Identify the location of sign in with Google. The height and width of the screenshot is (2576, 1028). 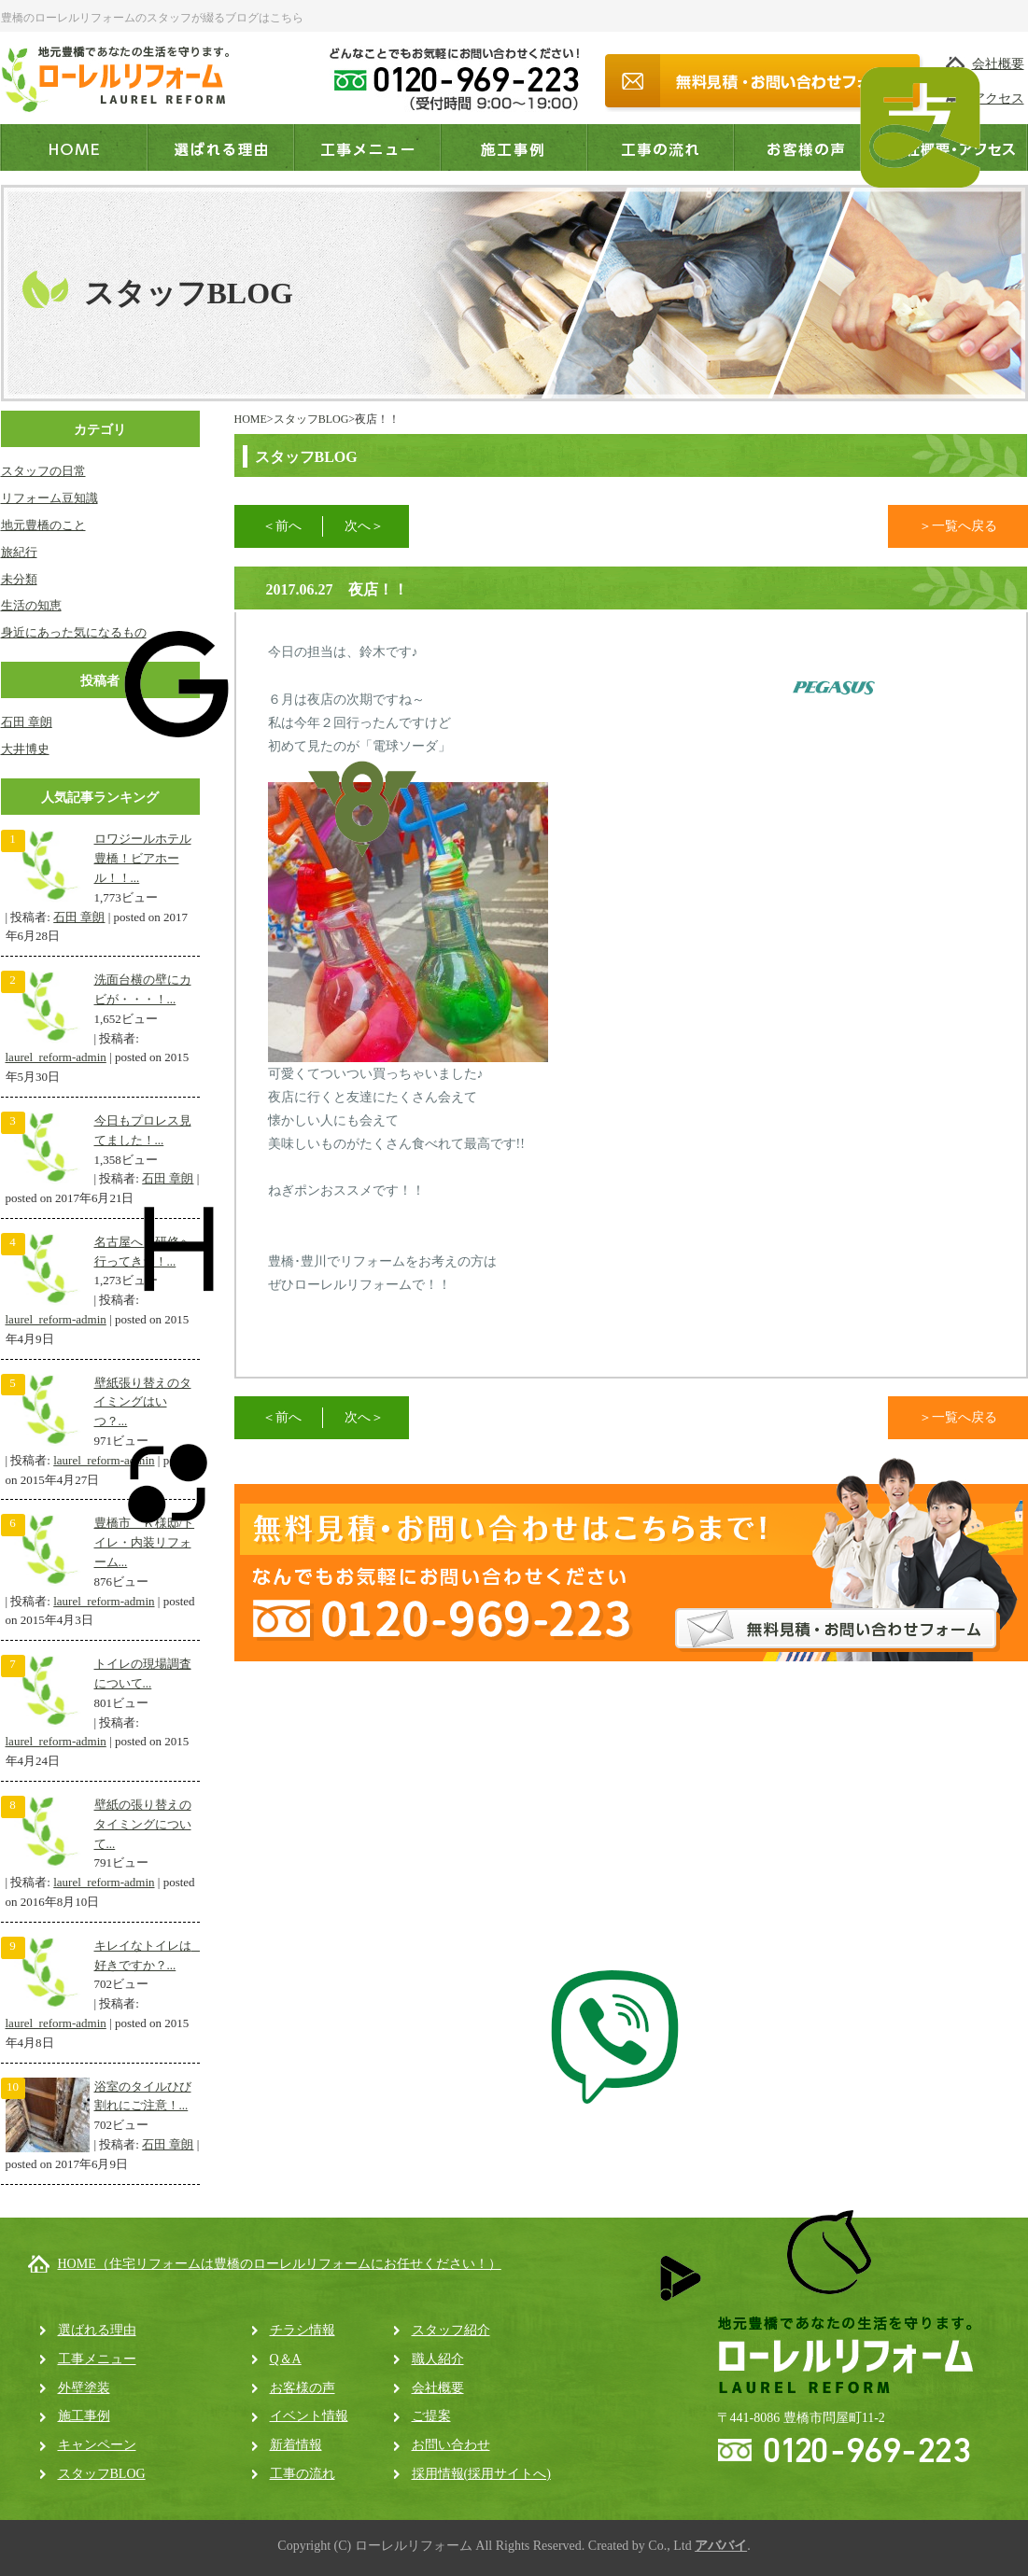
(176, 684).